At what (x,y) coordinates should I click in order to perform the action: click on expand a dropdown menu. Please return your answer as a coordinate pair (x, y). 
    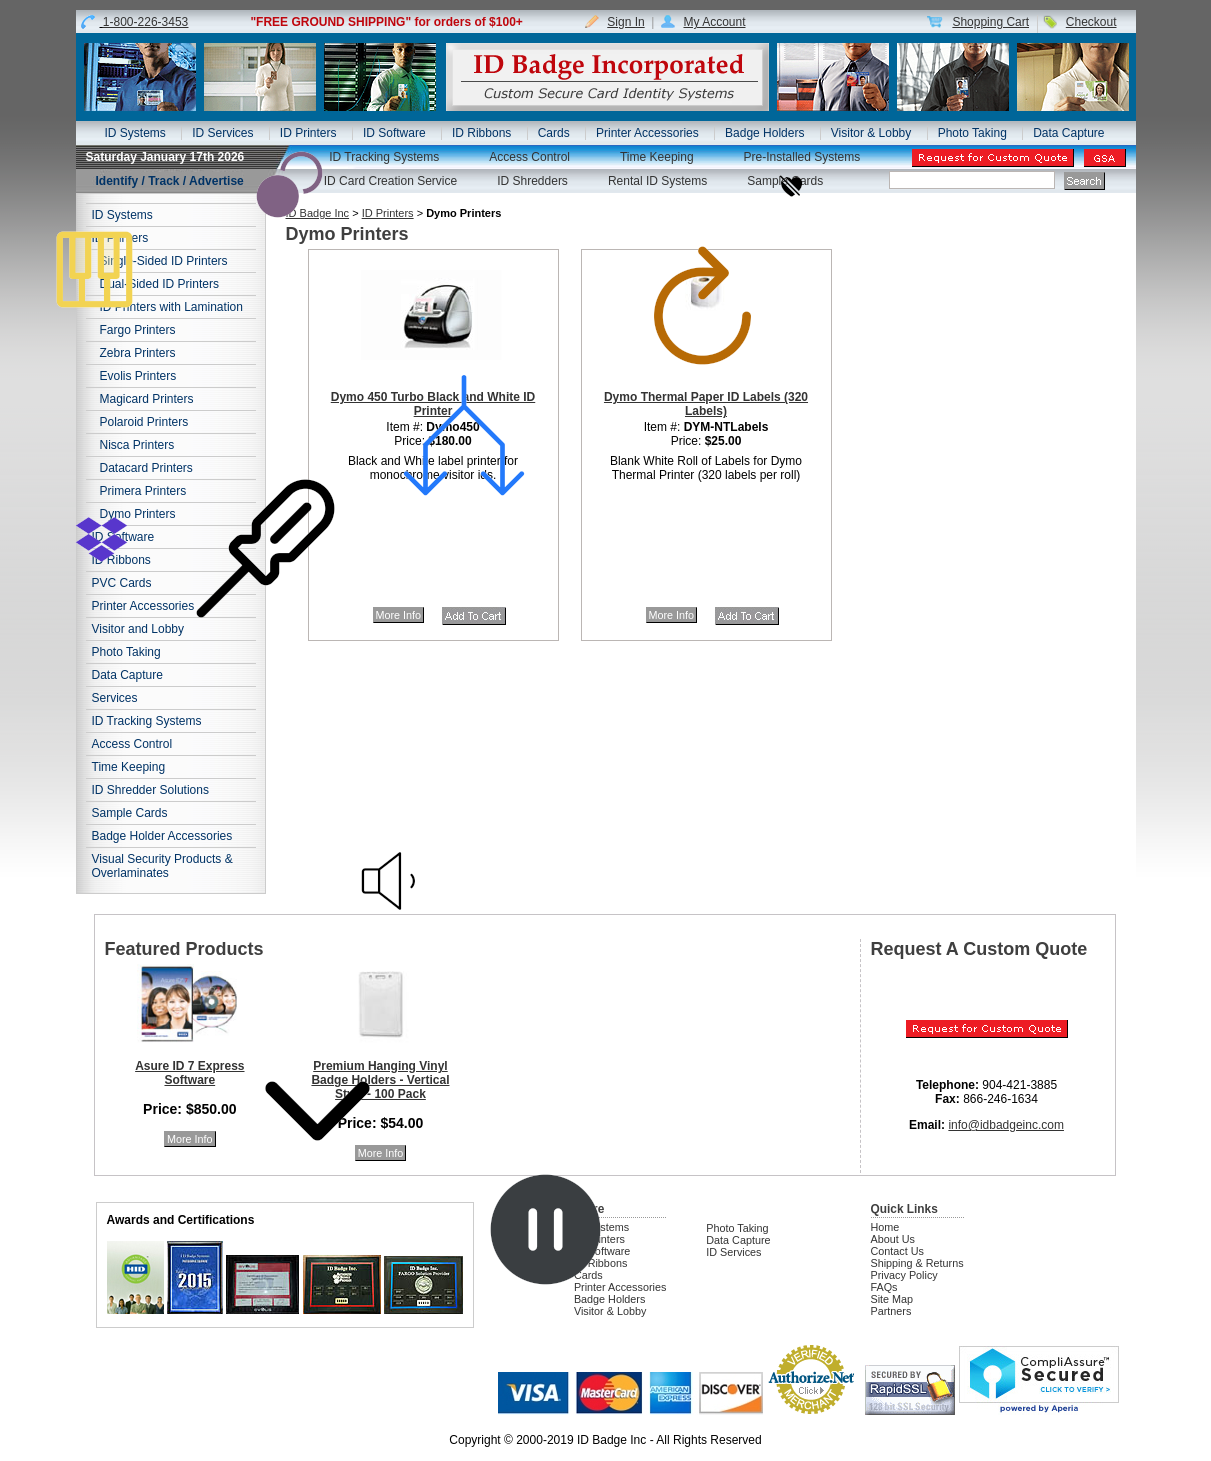
    Looking at the image, I should click on (317, 1106).